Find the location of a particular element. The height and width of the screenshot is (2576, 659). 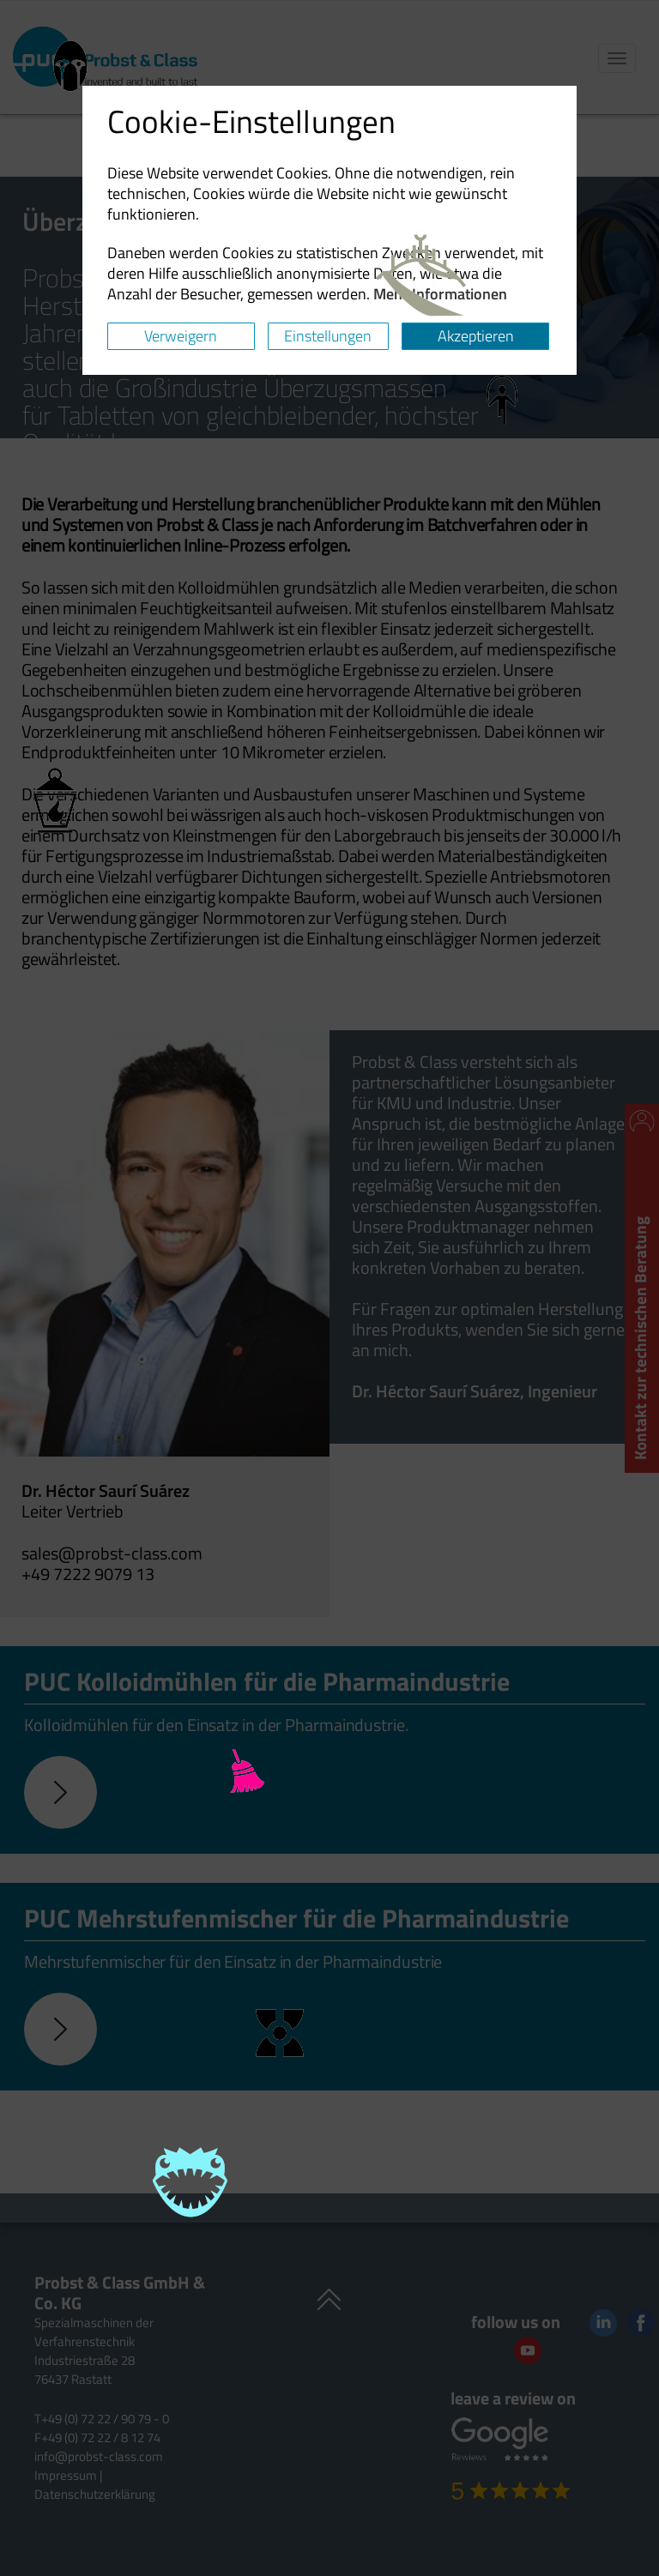

clear or clean up items is located at coordinates (242, 1771).